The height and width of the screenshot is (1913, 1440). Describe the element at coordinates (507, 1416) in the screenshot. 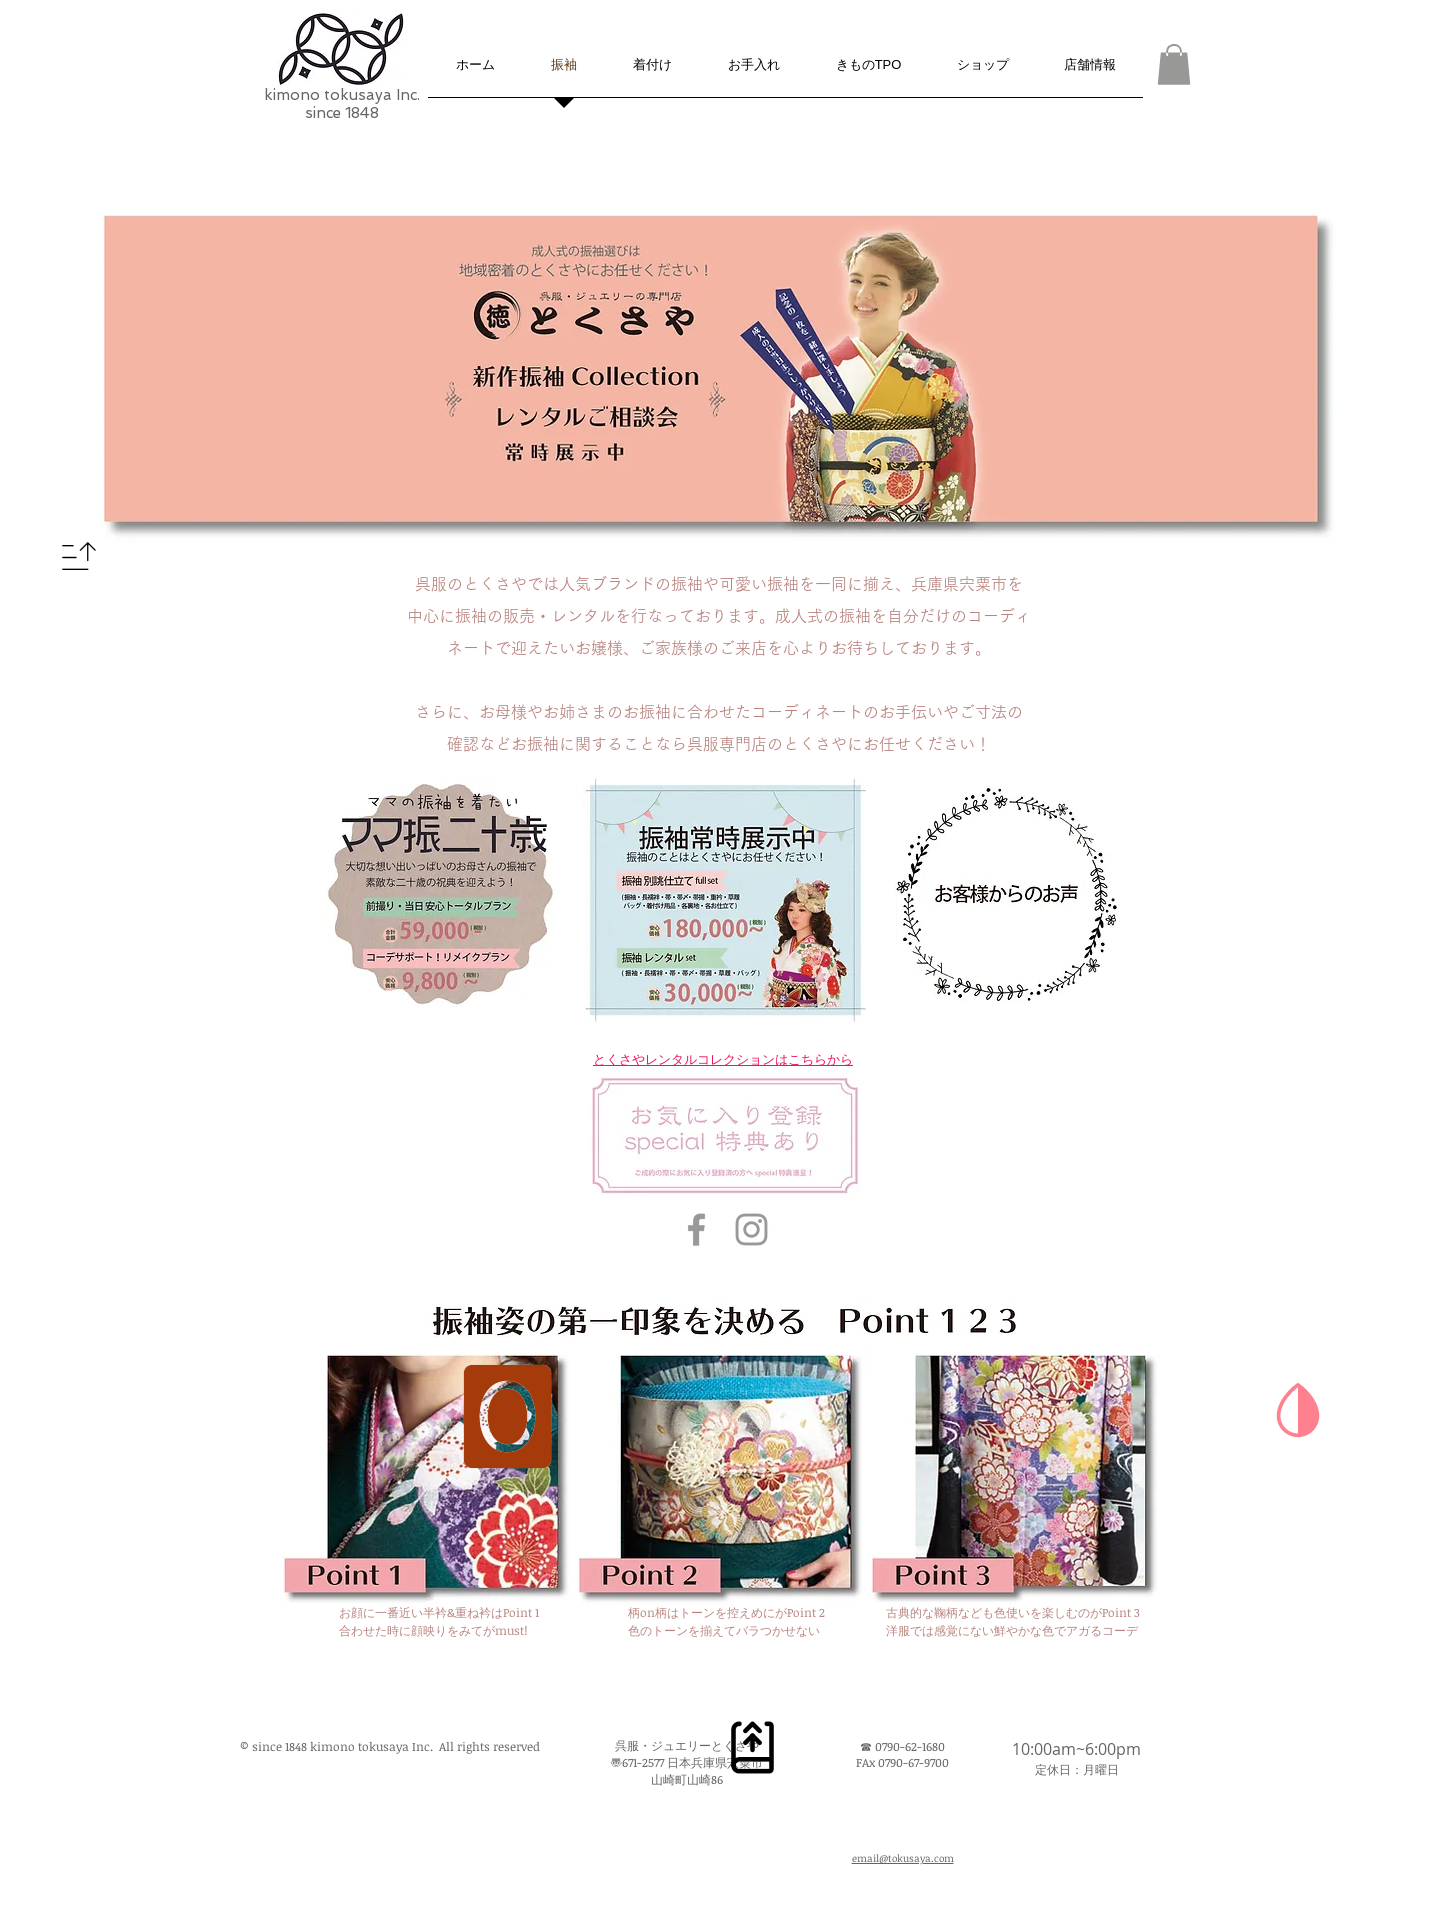

I see `indicates zero or no items` at that location.